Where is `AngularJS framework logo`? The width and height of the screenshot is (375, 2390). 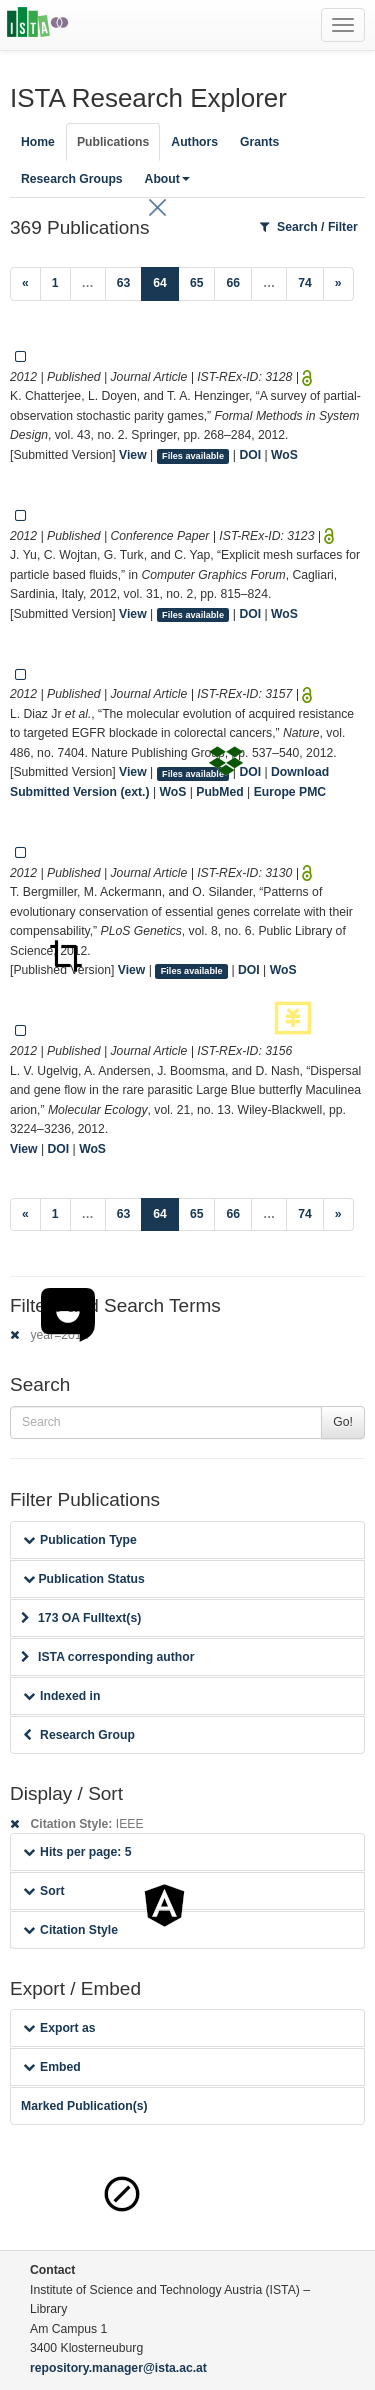 AngularJS framework logo is located at coordinates (164, 1905).